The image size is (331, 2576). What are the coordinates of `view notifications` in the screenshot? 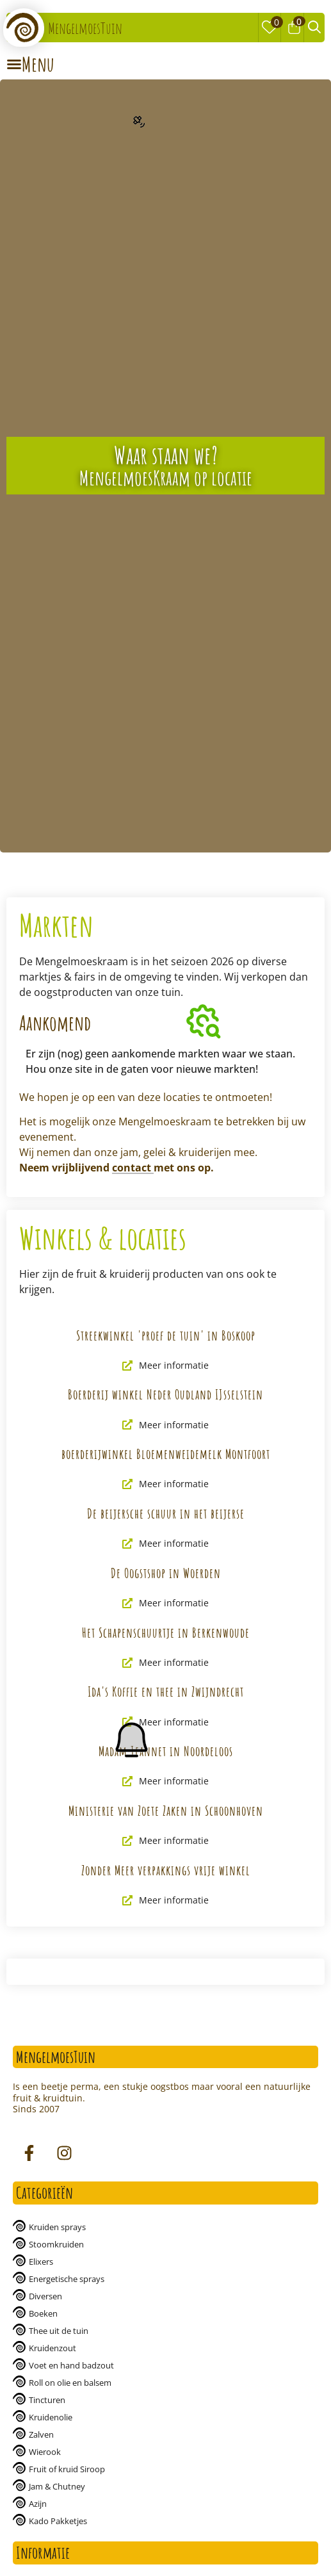 It's located at (131, 1740).